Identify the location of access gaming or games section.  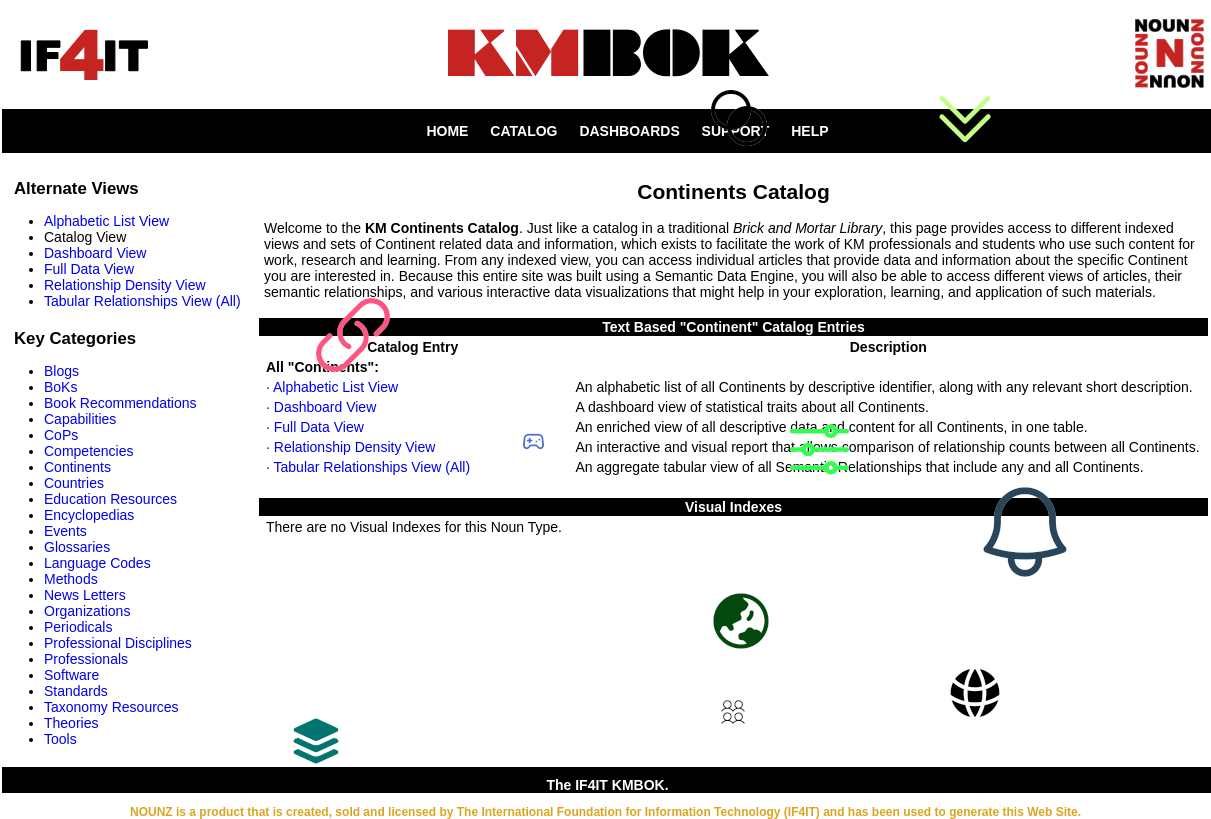
(533, 441).